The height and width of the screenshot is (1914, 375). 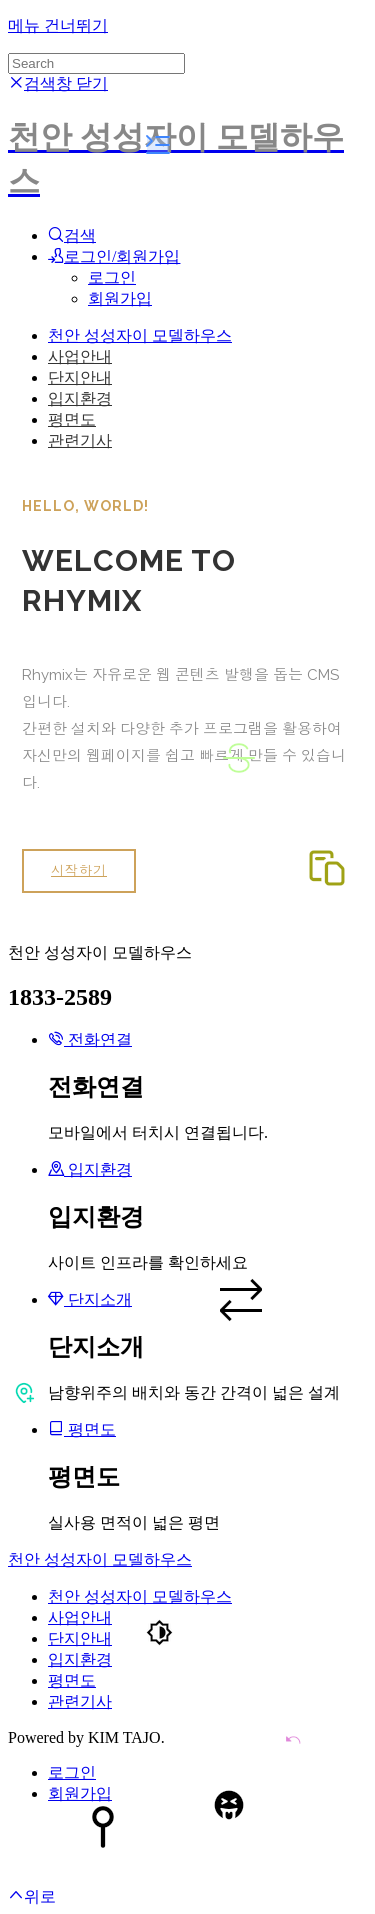 What do you see at coordinates (293, 1739) in the screenshot?
I see `undo last action` at bounding box center [293, 1739].